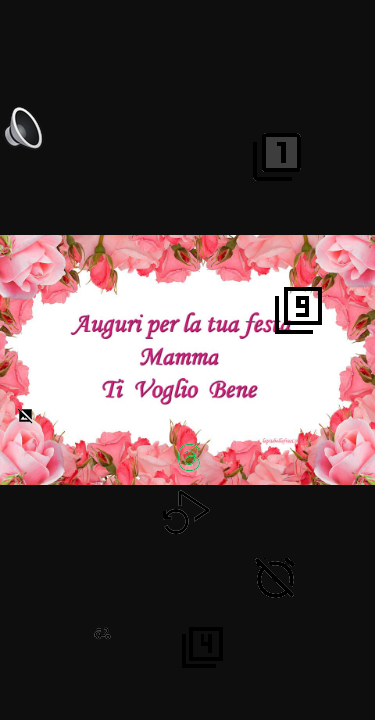  I want to click on indicates first item in a numbered sequence, so click(277, 157).